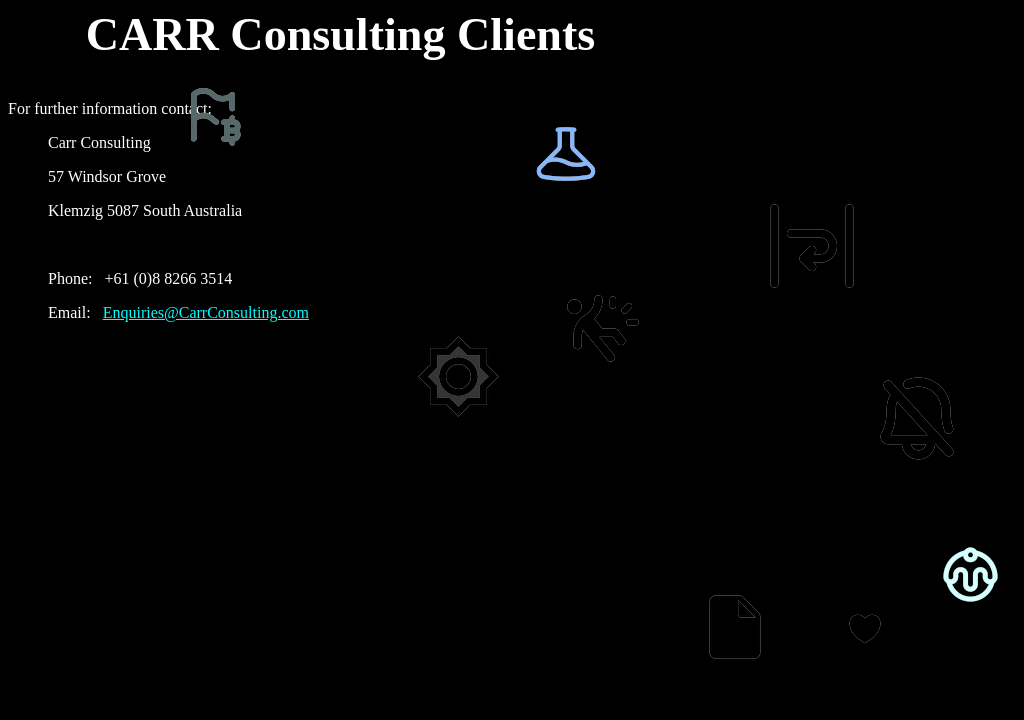  I want to click on mute notifications, so click(918, 418).